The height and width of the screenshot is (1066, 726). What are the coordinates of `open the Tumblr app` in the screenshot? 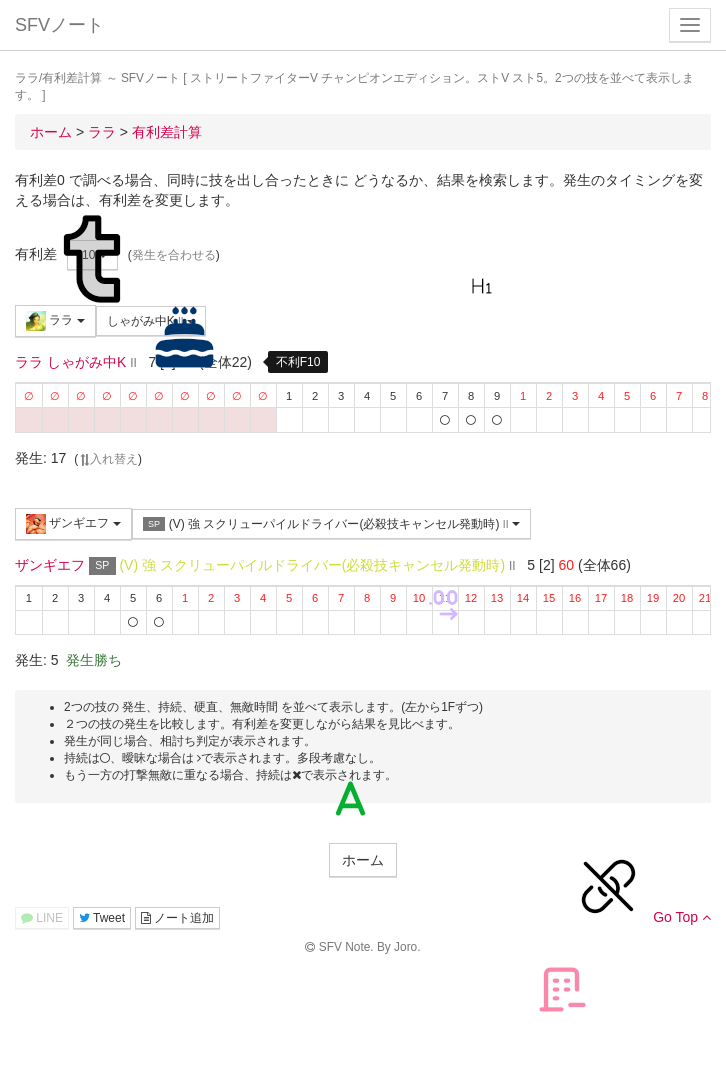 It's located at (92, 259).